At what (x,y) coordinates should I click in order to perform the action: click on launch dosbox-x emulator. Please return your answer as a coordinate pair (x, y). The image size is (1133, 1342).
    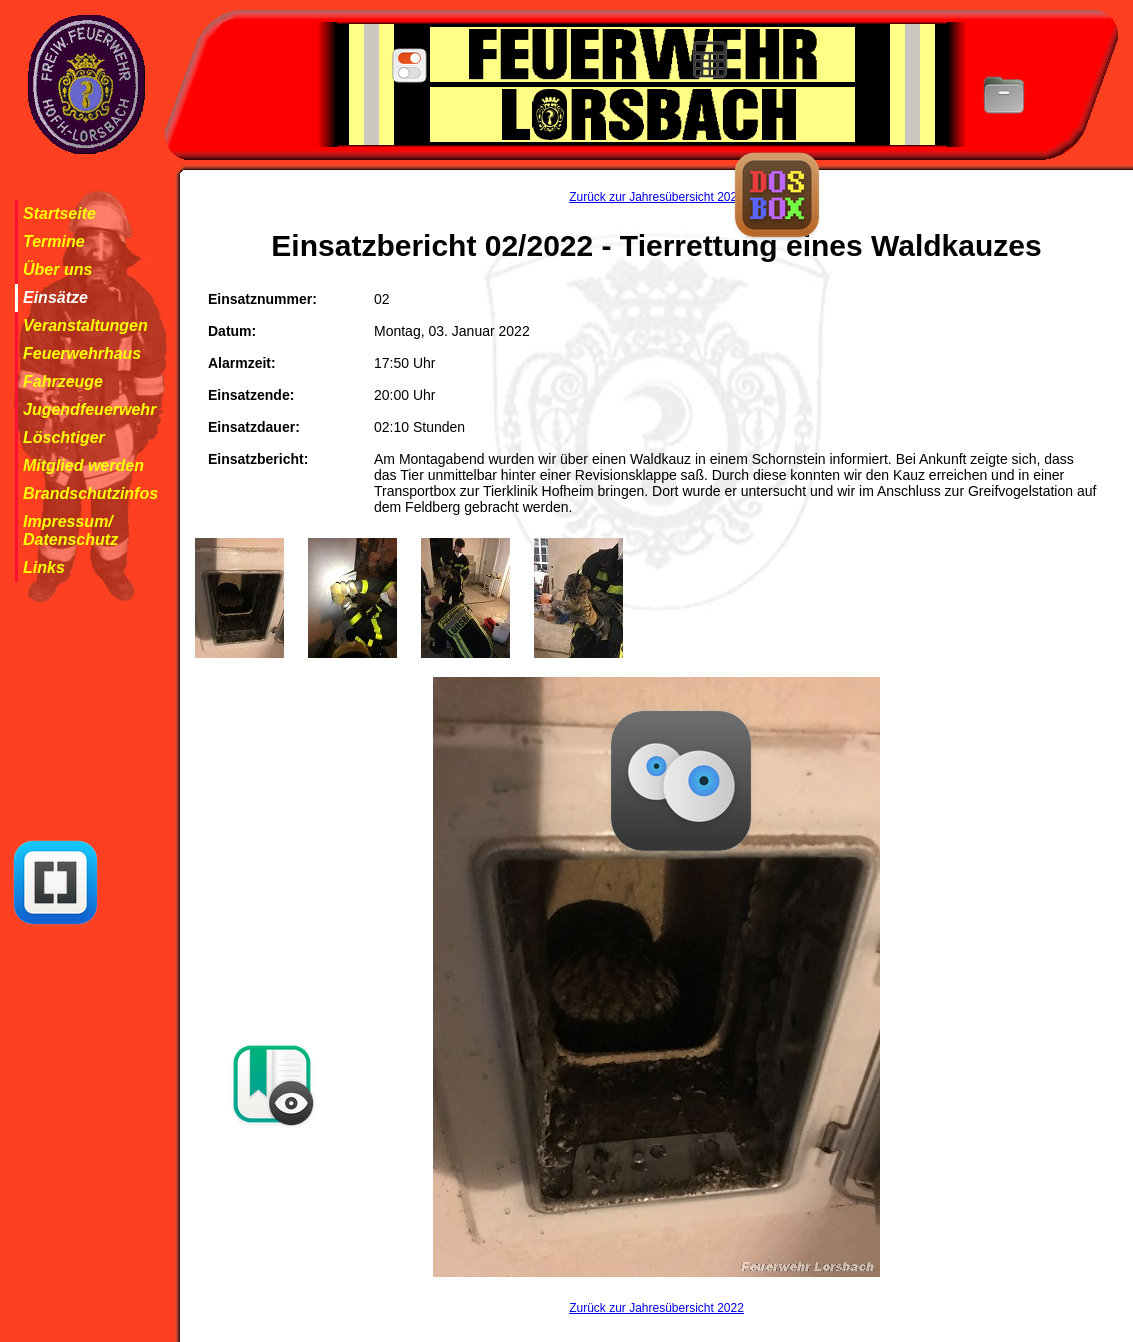
    Looking at the image, I should click on (777, 195).